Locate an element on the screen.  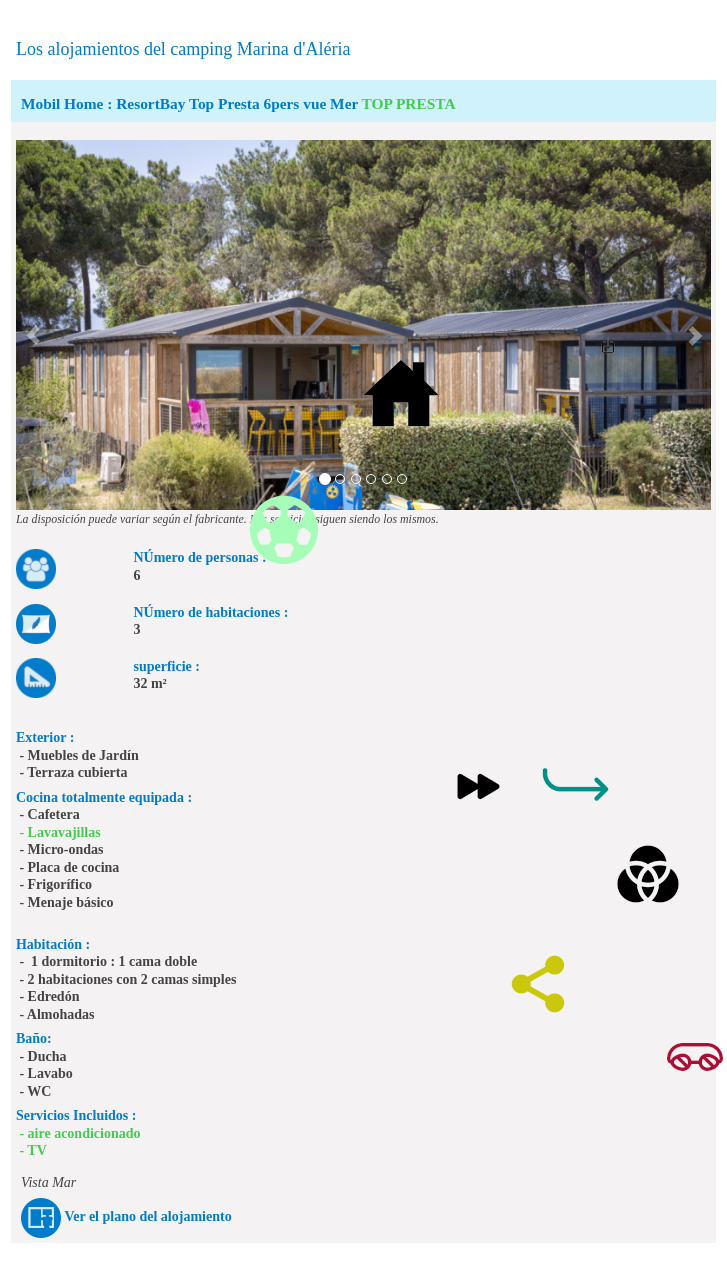
skip to the next track is located at coordinates (478, 786).